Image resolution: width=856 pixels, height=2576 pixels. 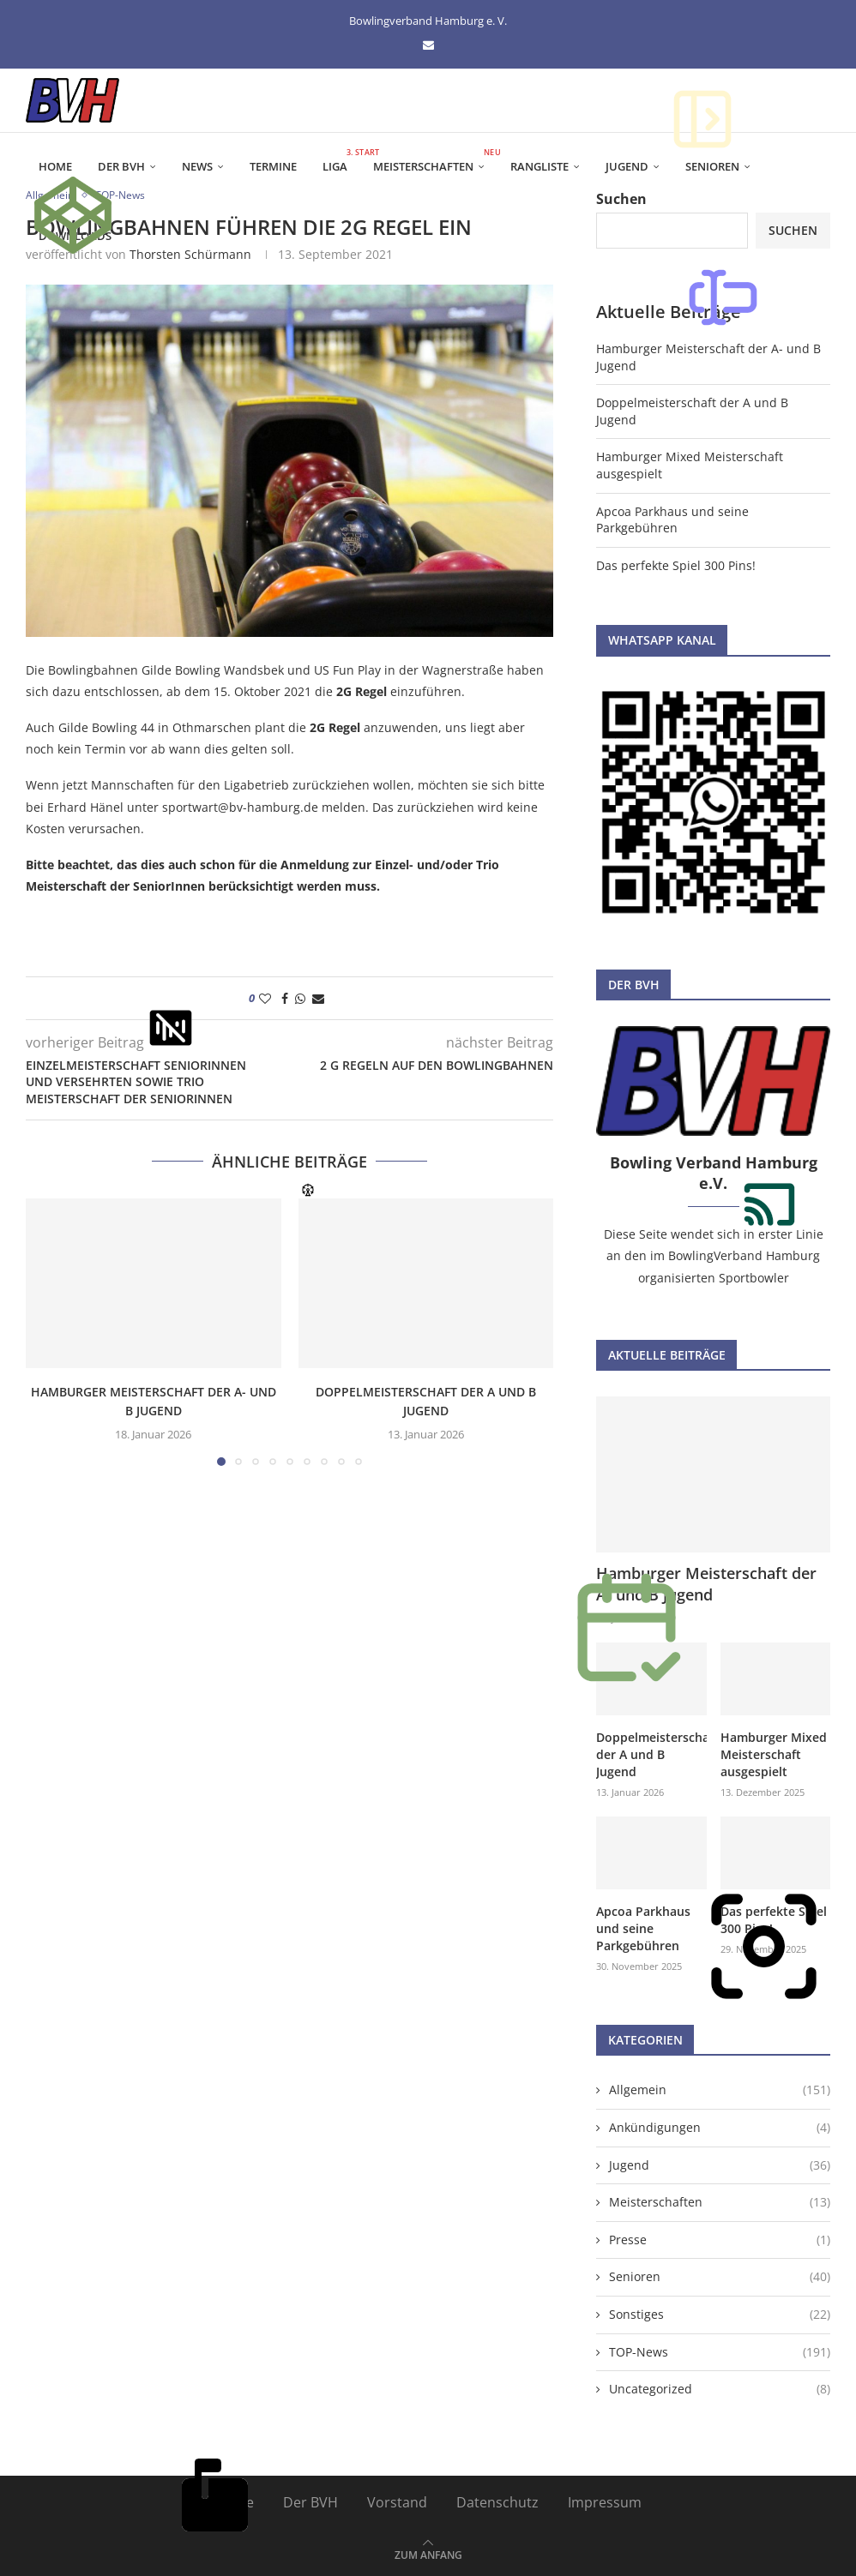 What do you see at coordinates (723, 297) in the screenshot?
I see `tap to enter text in this field` at bounding box center [723, 297].